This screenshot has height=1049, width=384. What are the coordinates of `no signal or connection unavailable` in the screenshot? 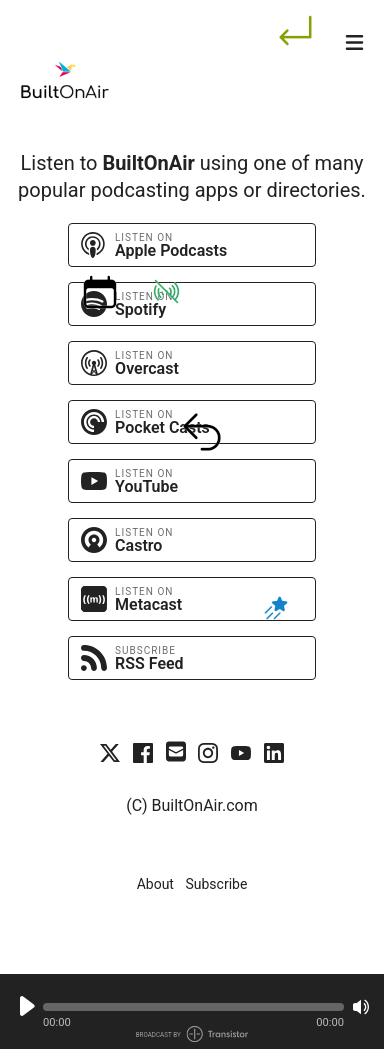 It's located at (166, 291).